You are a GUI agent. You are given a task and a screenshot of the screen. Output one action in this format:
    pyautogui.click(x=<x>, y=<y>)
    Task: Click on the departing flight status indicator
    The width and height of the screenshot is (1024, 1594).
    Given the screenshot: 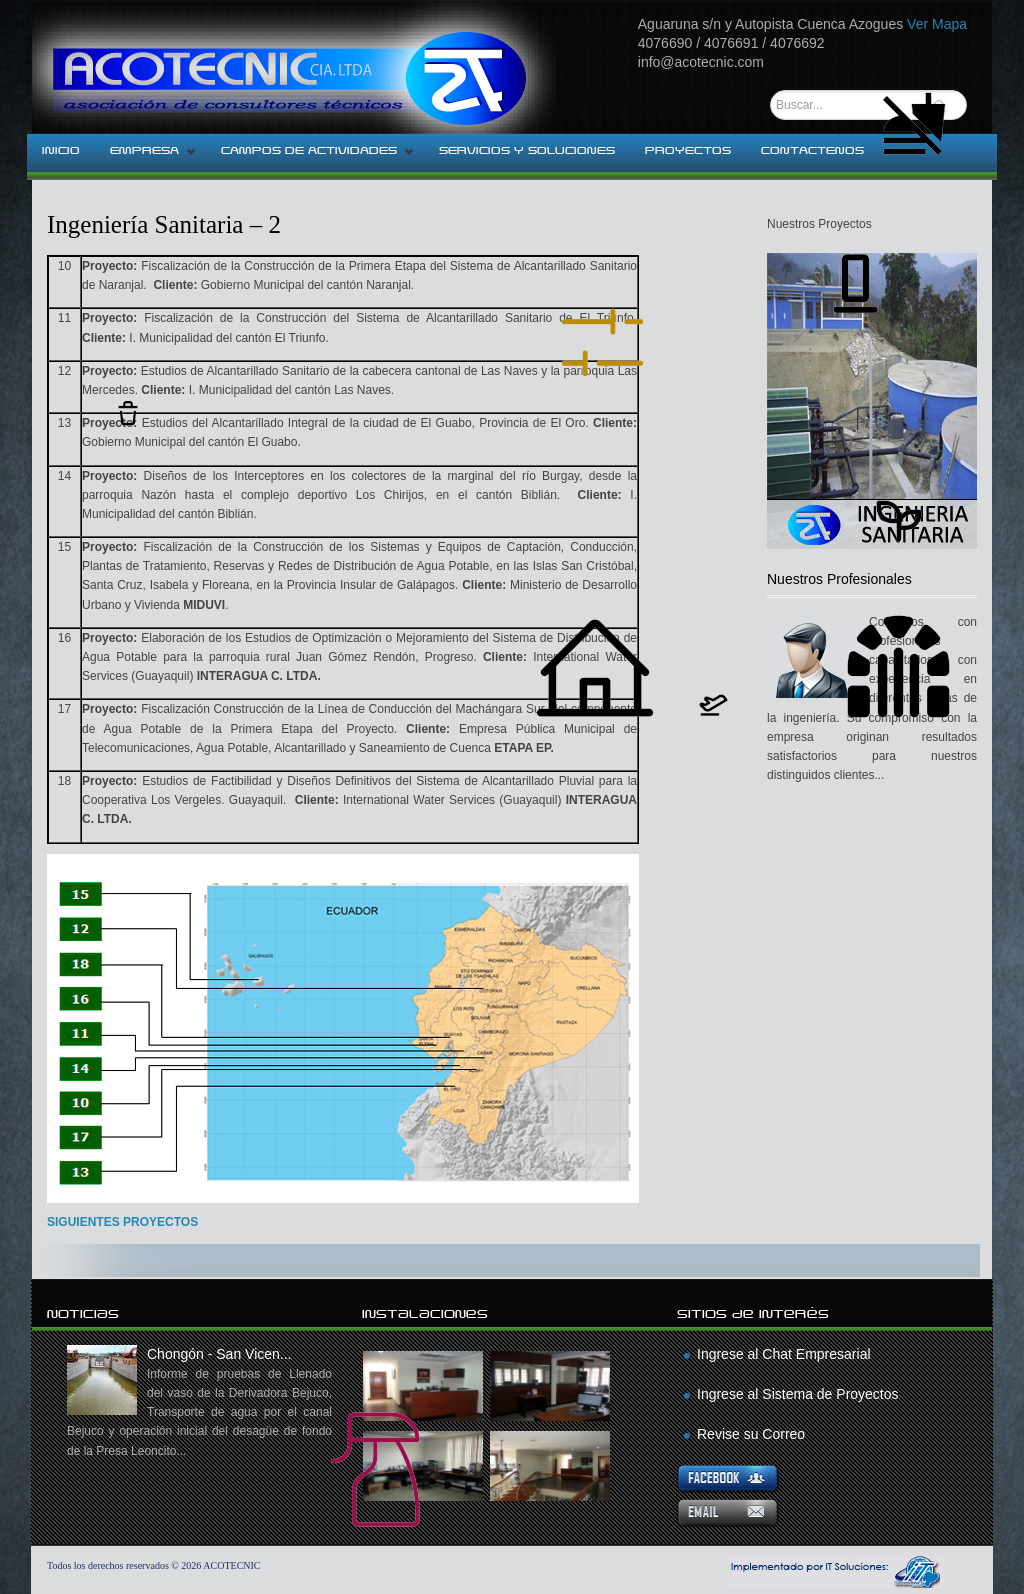 What is the action you would take?
    pyautogui.click(x=713, y=704)
    